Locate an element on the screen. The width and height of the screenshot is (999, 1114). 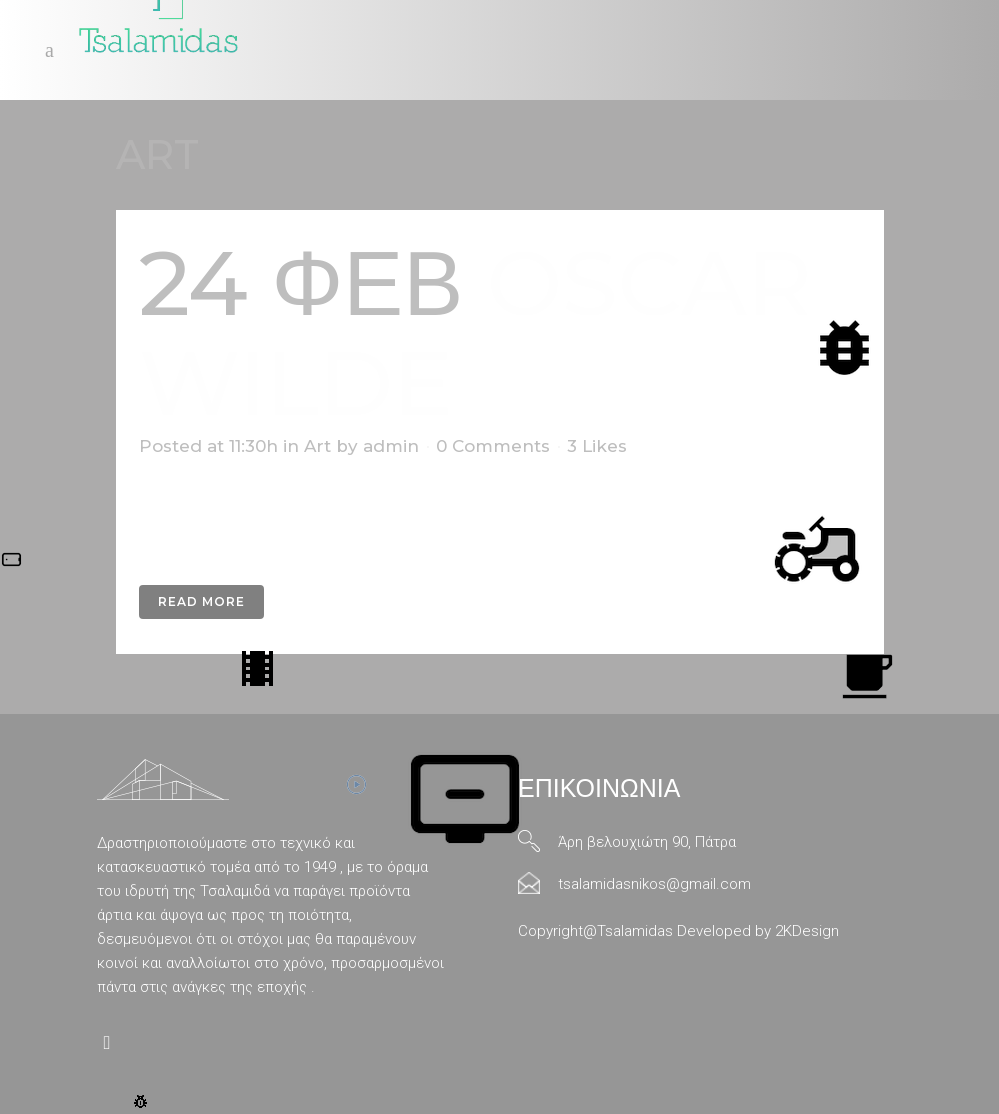
remove video from watch queue is located at coordinates (465, 799).